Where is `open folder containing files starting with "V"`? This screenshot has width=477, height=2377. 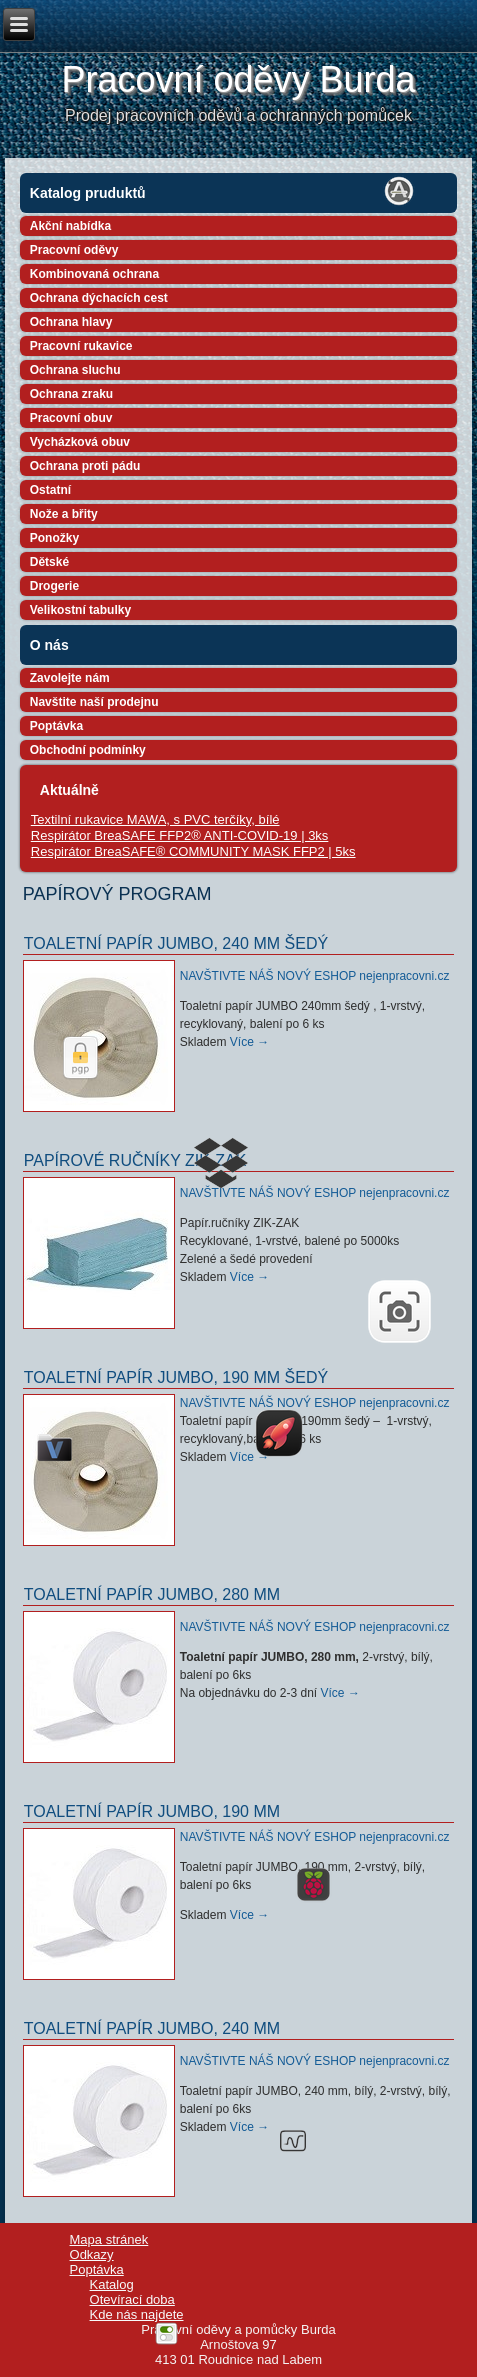 open folder containing files starting with "V" is located at coordinates (54, 1448).